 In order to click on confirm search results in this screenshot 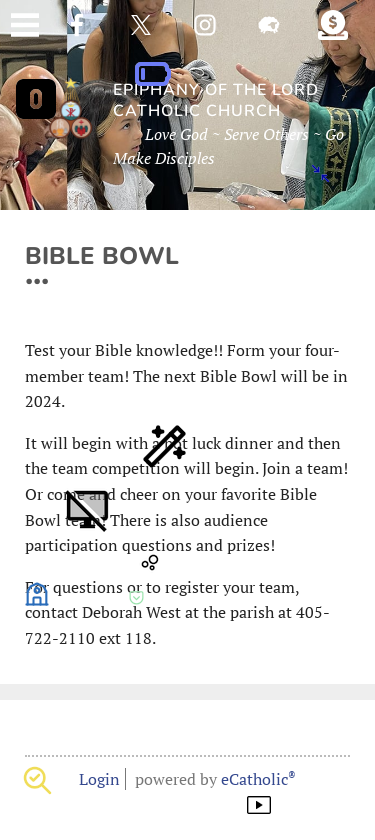, I will do `click(37, 780)`.